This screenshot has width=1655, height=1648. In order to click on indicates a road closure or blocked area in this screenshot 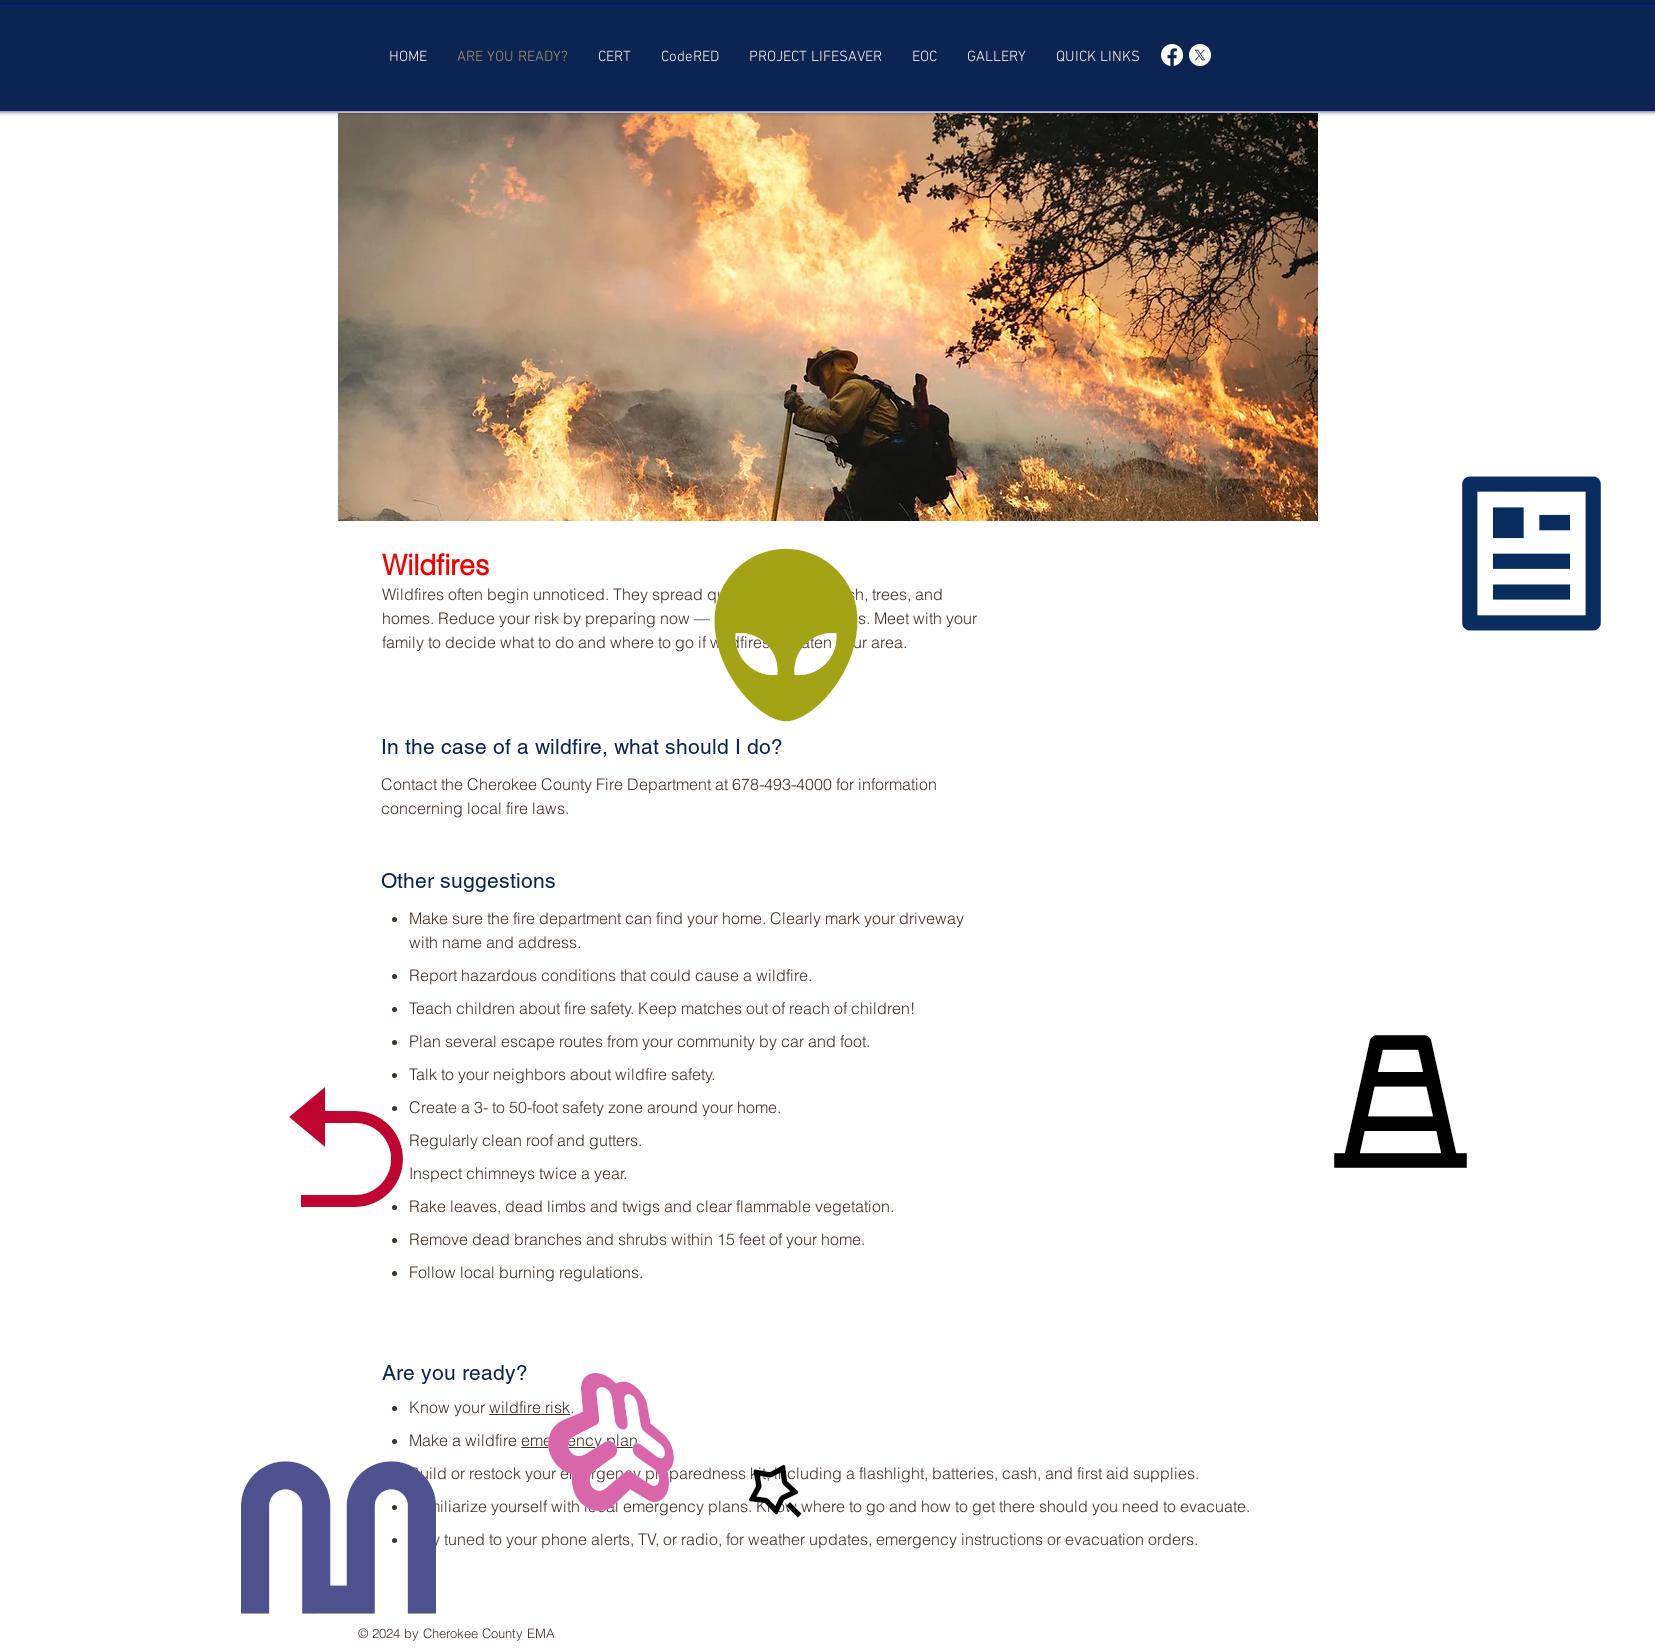, I will do `click(1400, 1101)`.